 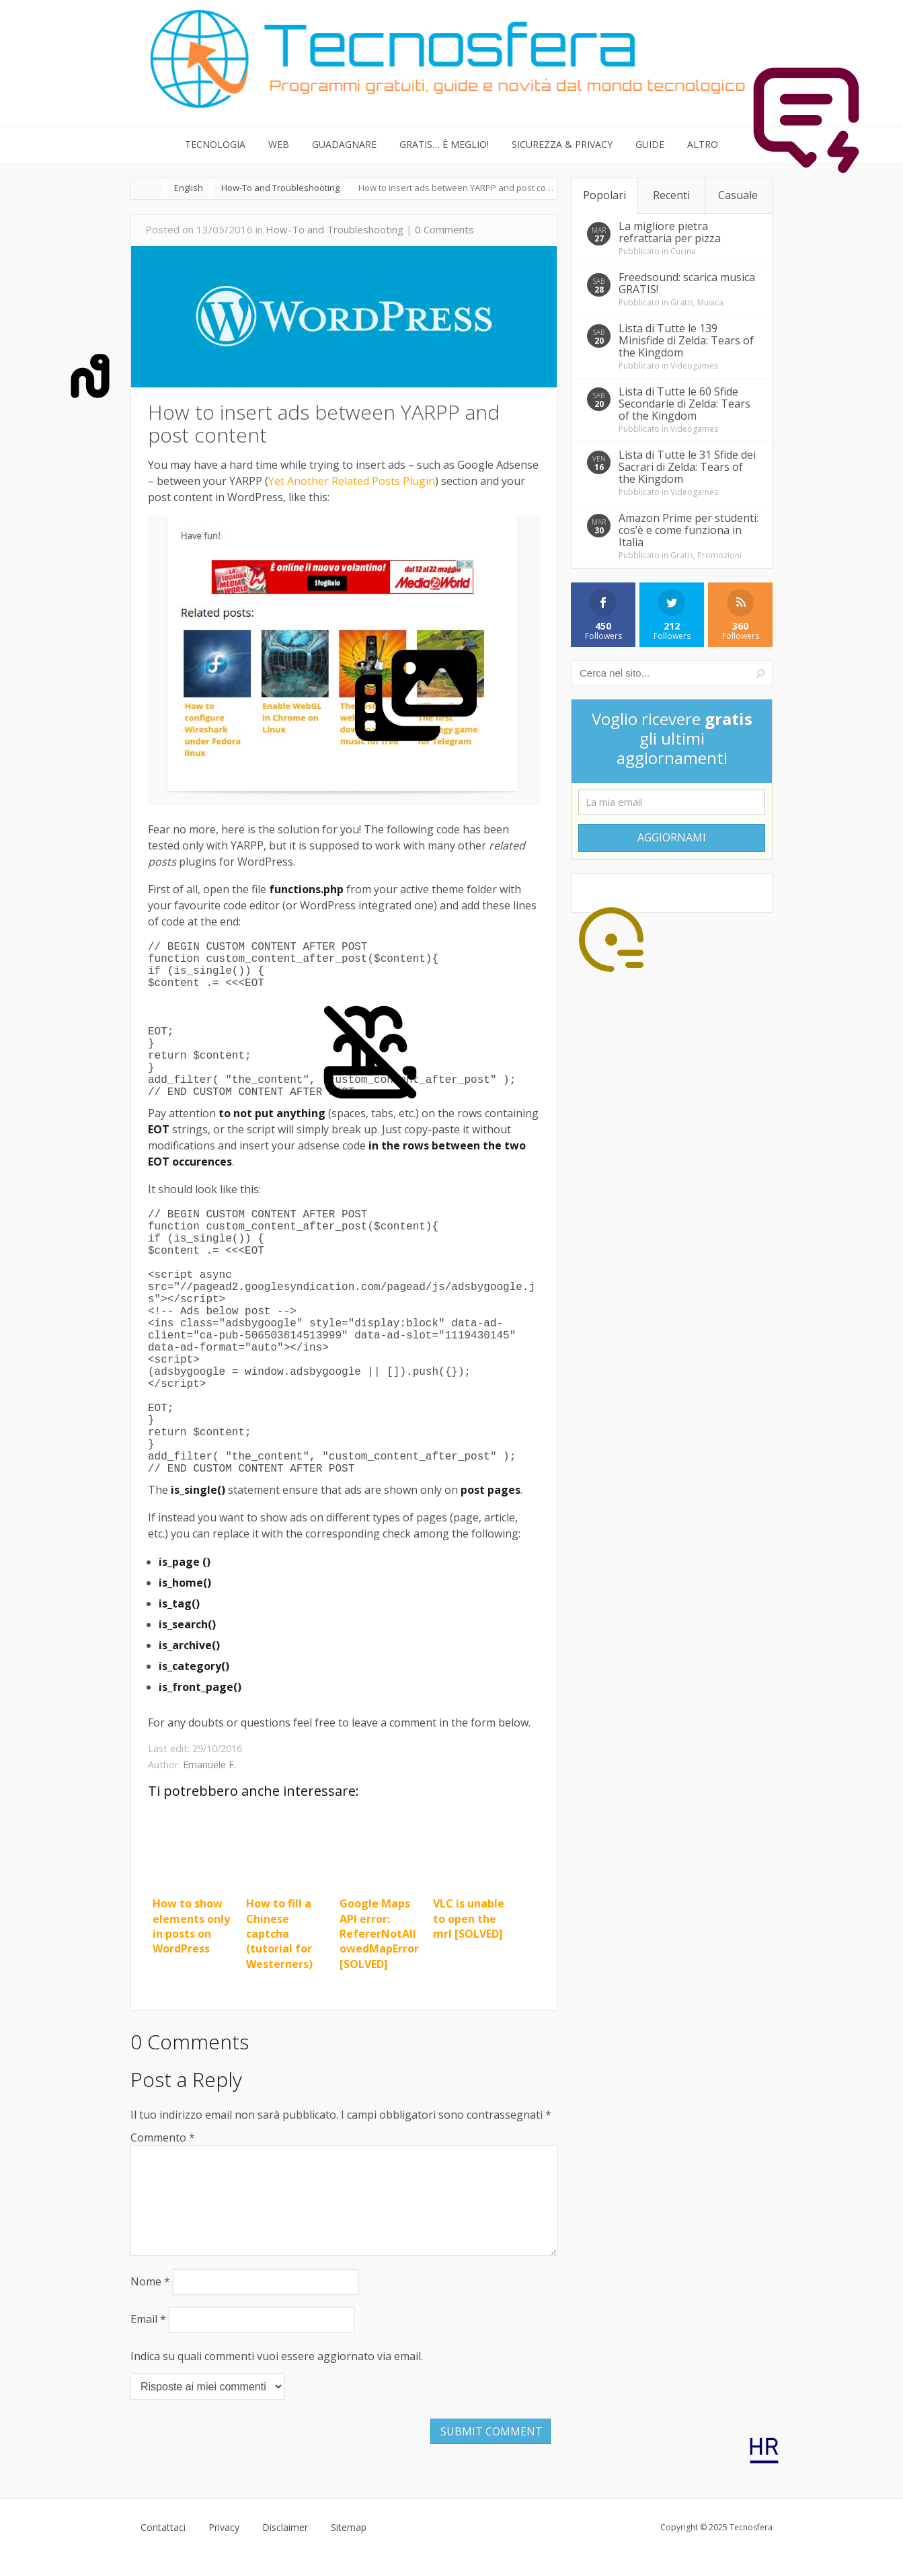 What do you see at coordinates (806, 115) in the screenshot?
I see `send a quick reply` at bounding box center [806, 115].